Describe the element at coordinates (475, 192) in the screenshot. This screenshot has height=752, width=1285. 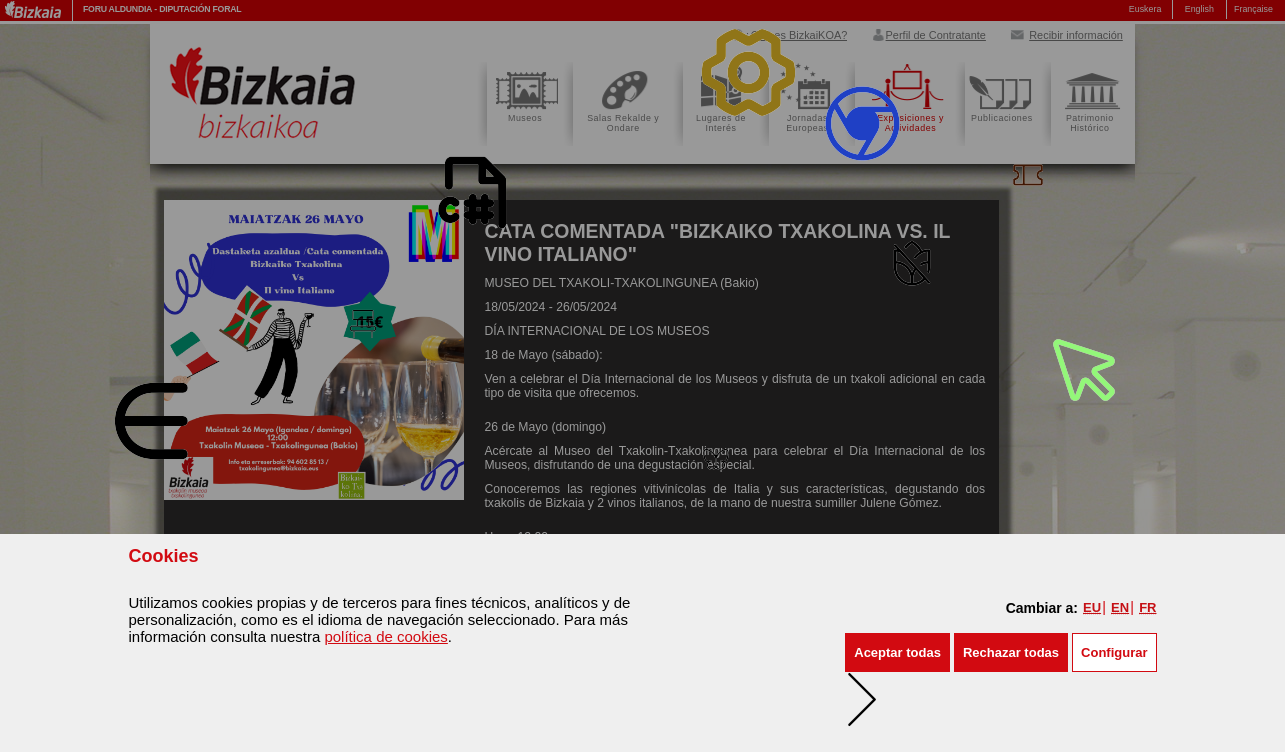
I see `open a C# source code file` at that location.